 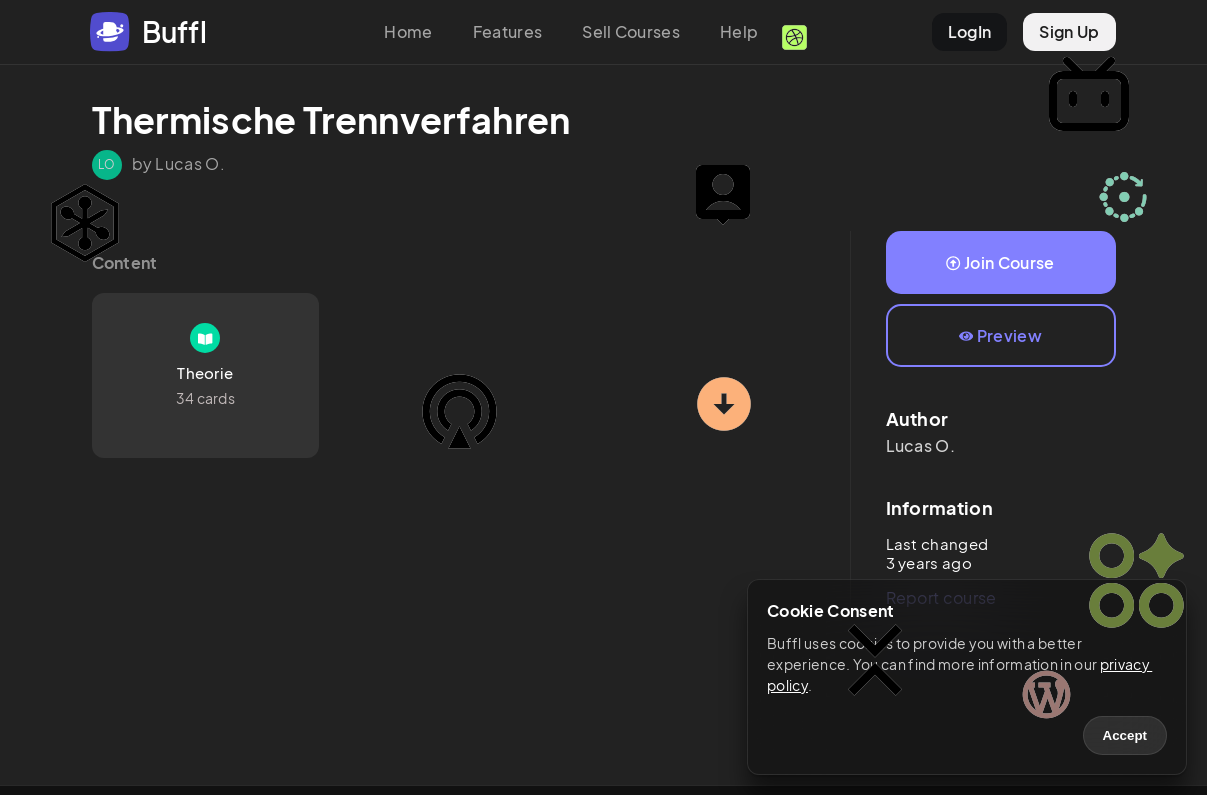 What do you see at coordinates (1046, 694) in the screenshot?
I see `link to WordPress website or blog` at bounding box center [1046, 694].